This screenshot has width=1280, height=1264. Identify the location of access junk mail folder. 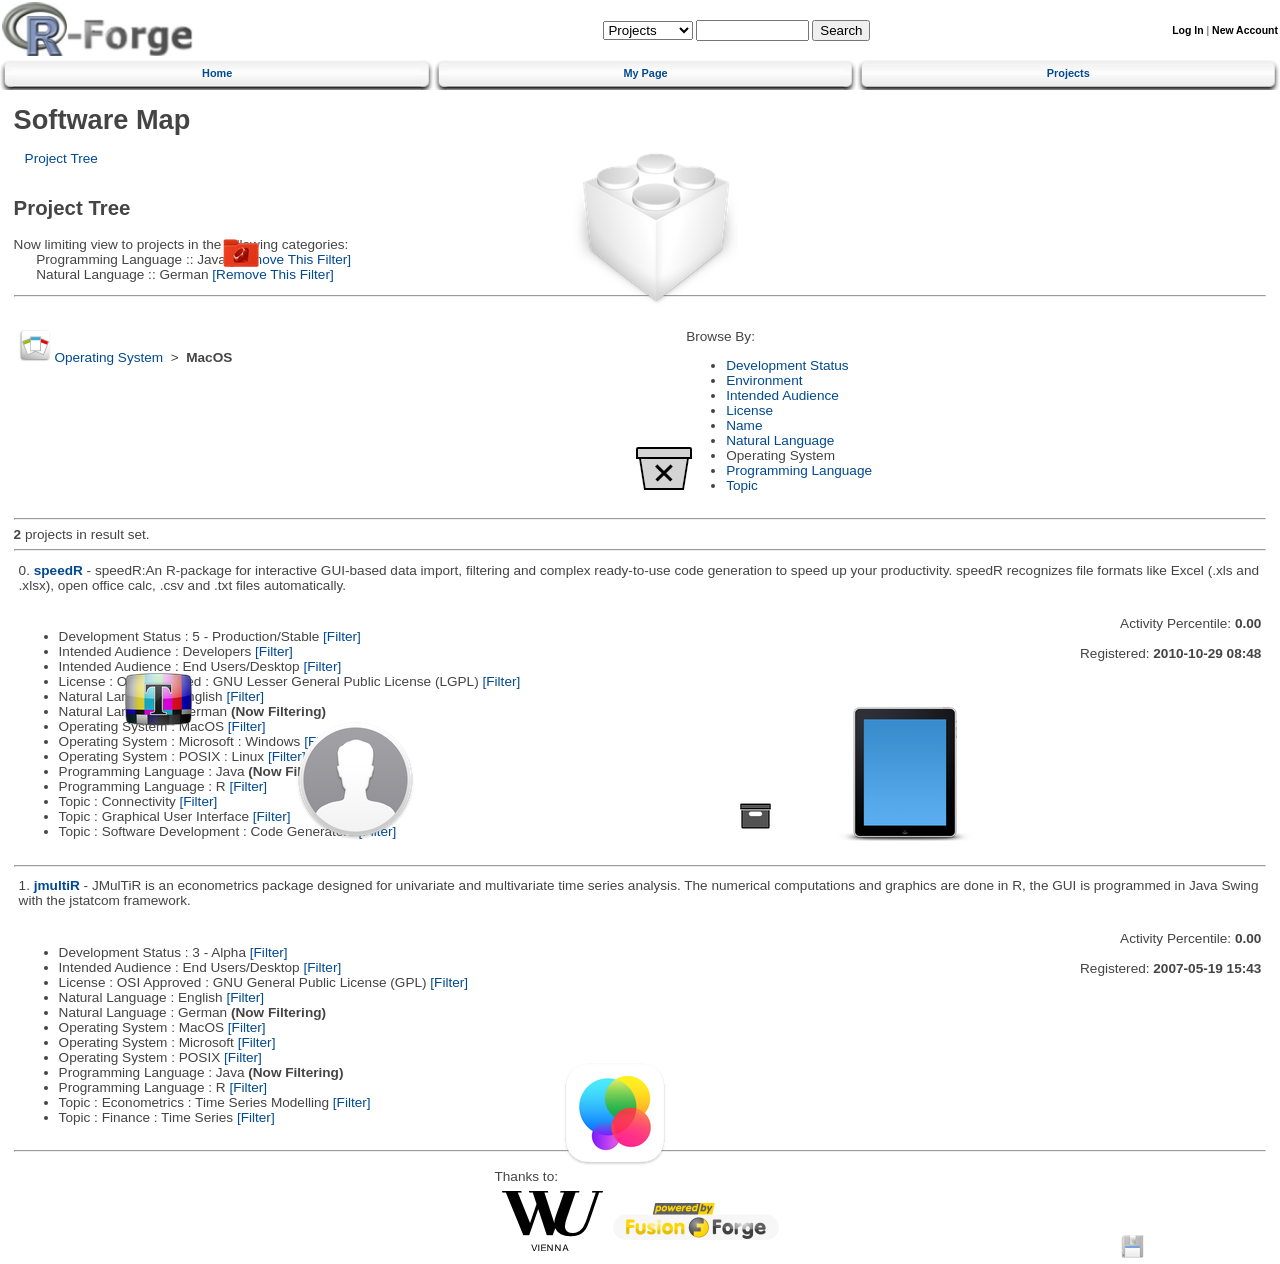
(664, 466).